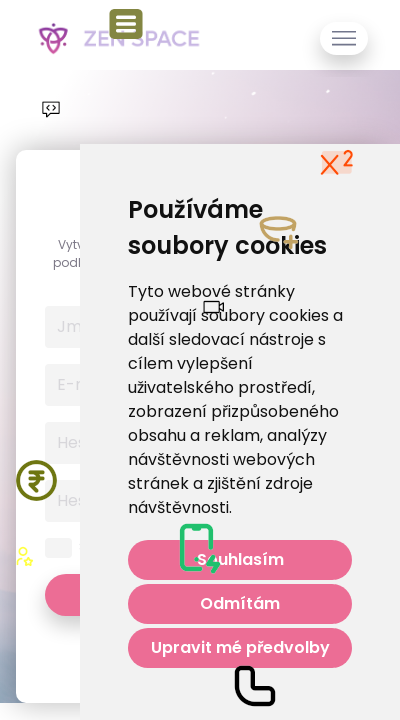 This screenshot has width=400, height=720. What do you see at coordinates (278, 229) in the screenshot?
I see `add a new 3D hemisphere object` at bounding box center [278, 229].